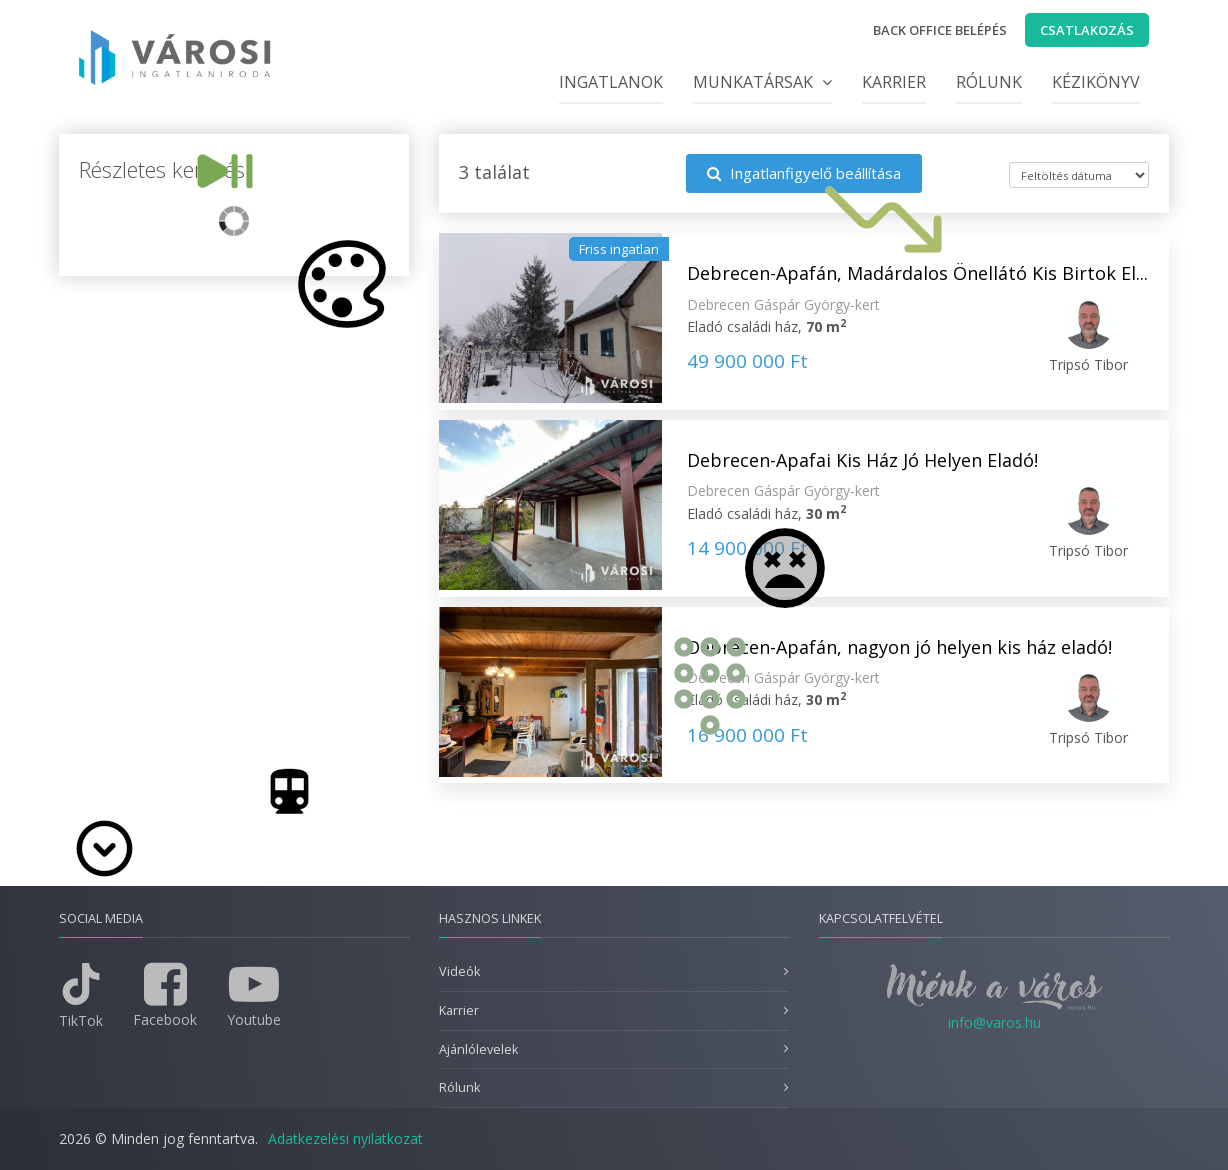 Image resolution: width=1228 pixels, height=1170 pixels. Describe the element at coordinates (104, 848) in the screenshot. I see `expand to show more content` at that location.